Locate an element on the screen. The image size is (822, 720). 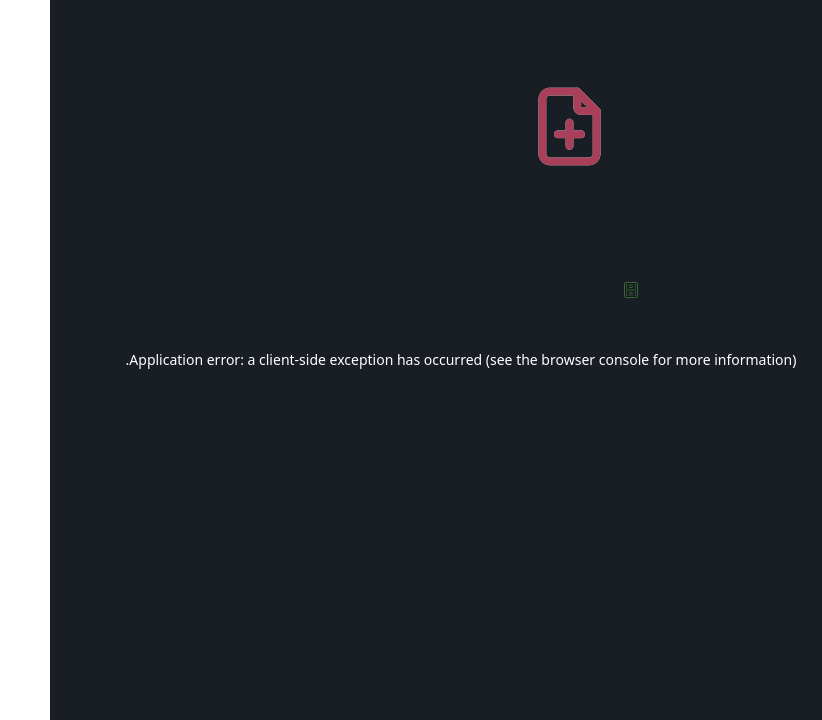
create a new file is located at coordinates (569, 126).